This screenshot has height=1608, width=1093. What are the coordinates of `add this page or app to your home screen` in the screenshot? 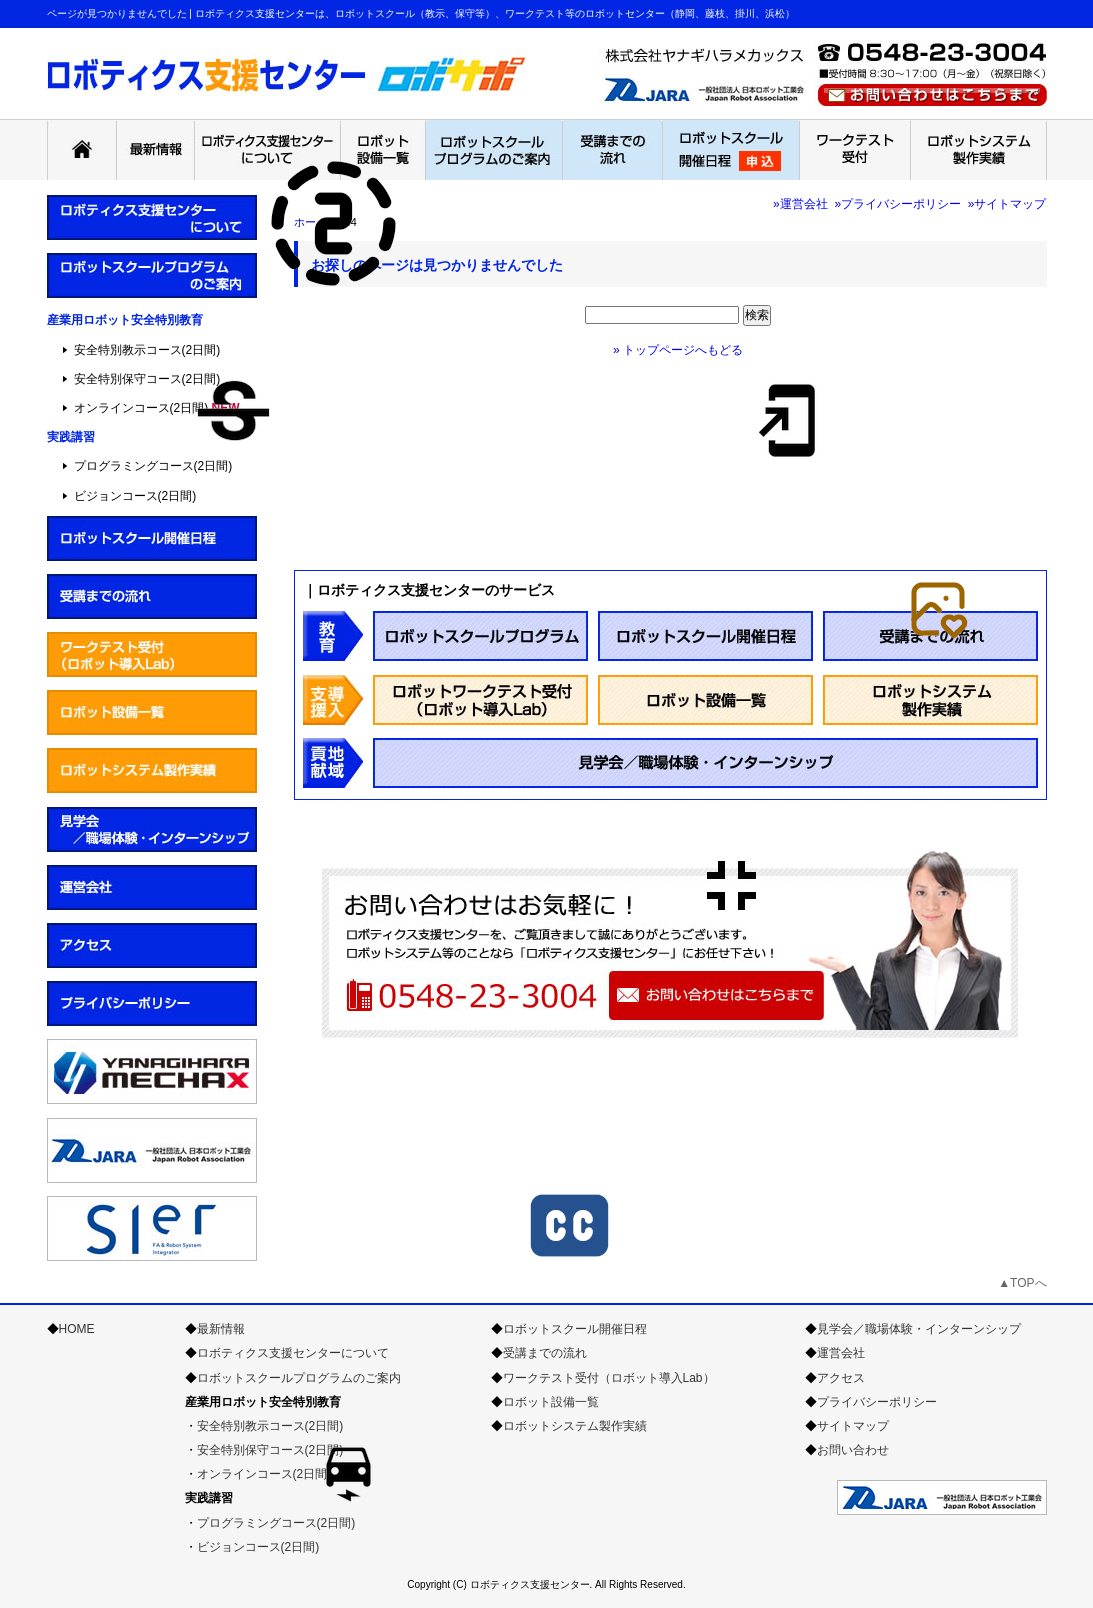 It's located at (788, 420).